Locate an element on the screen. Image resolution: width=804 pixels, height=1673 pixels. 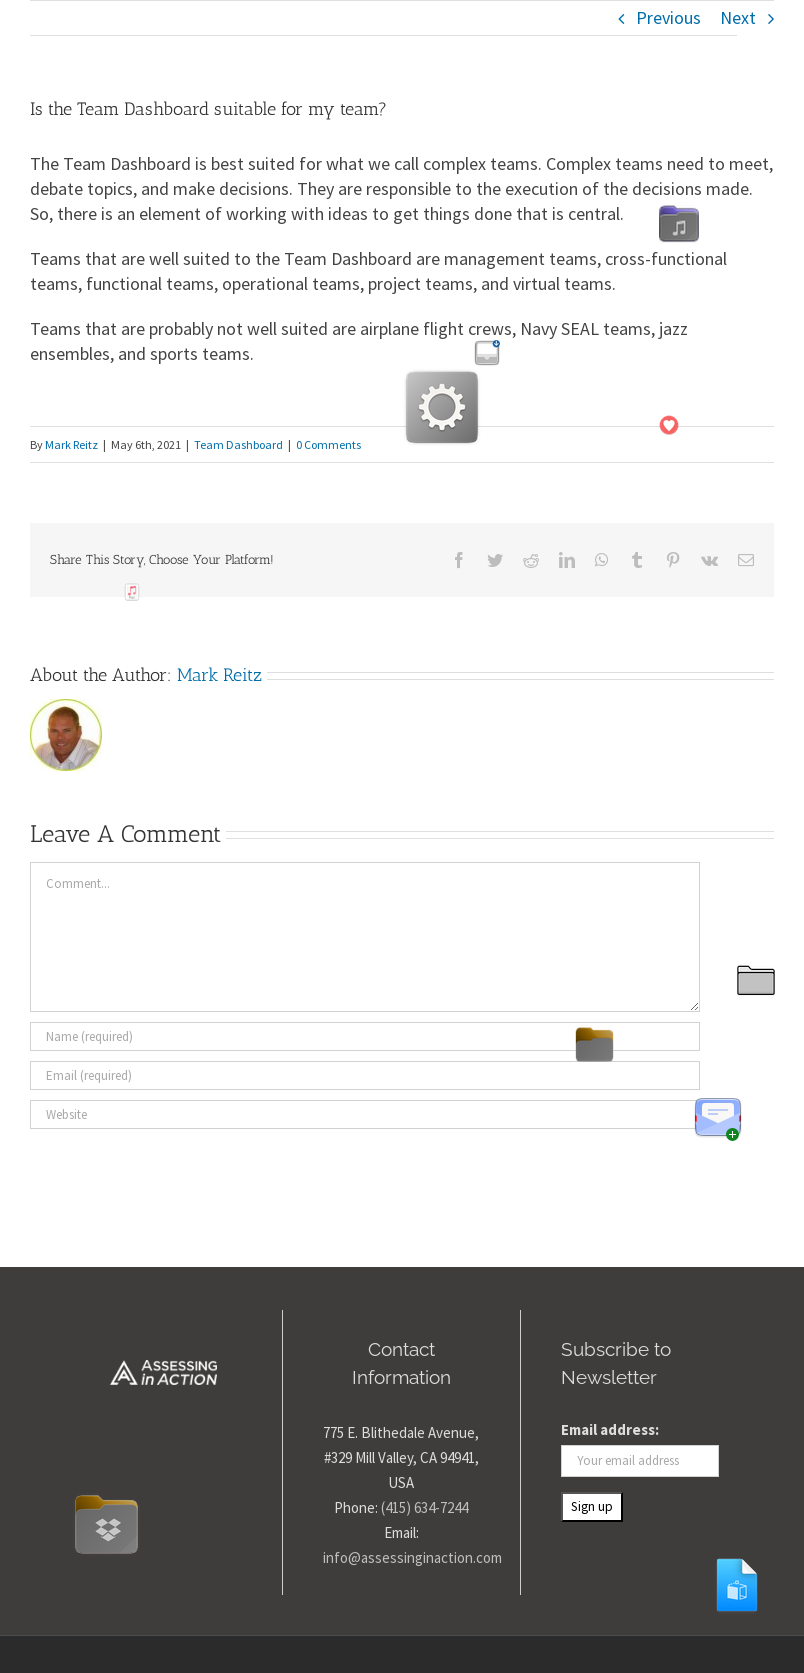
open your dropbox synced folder is located at coordinates (106, 1524).